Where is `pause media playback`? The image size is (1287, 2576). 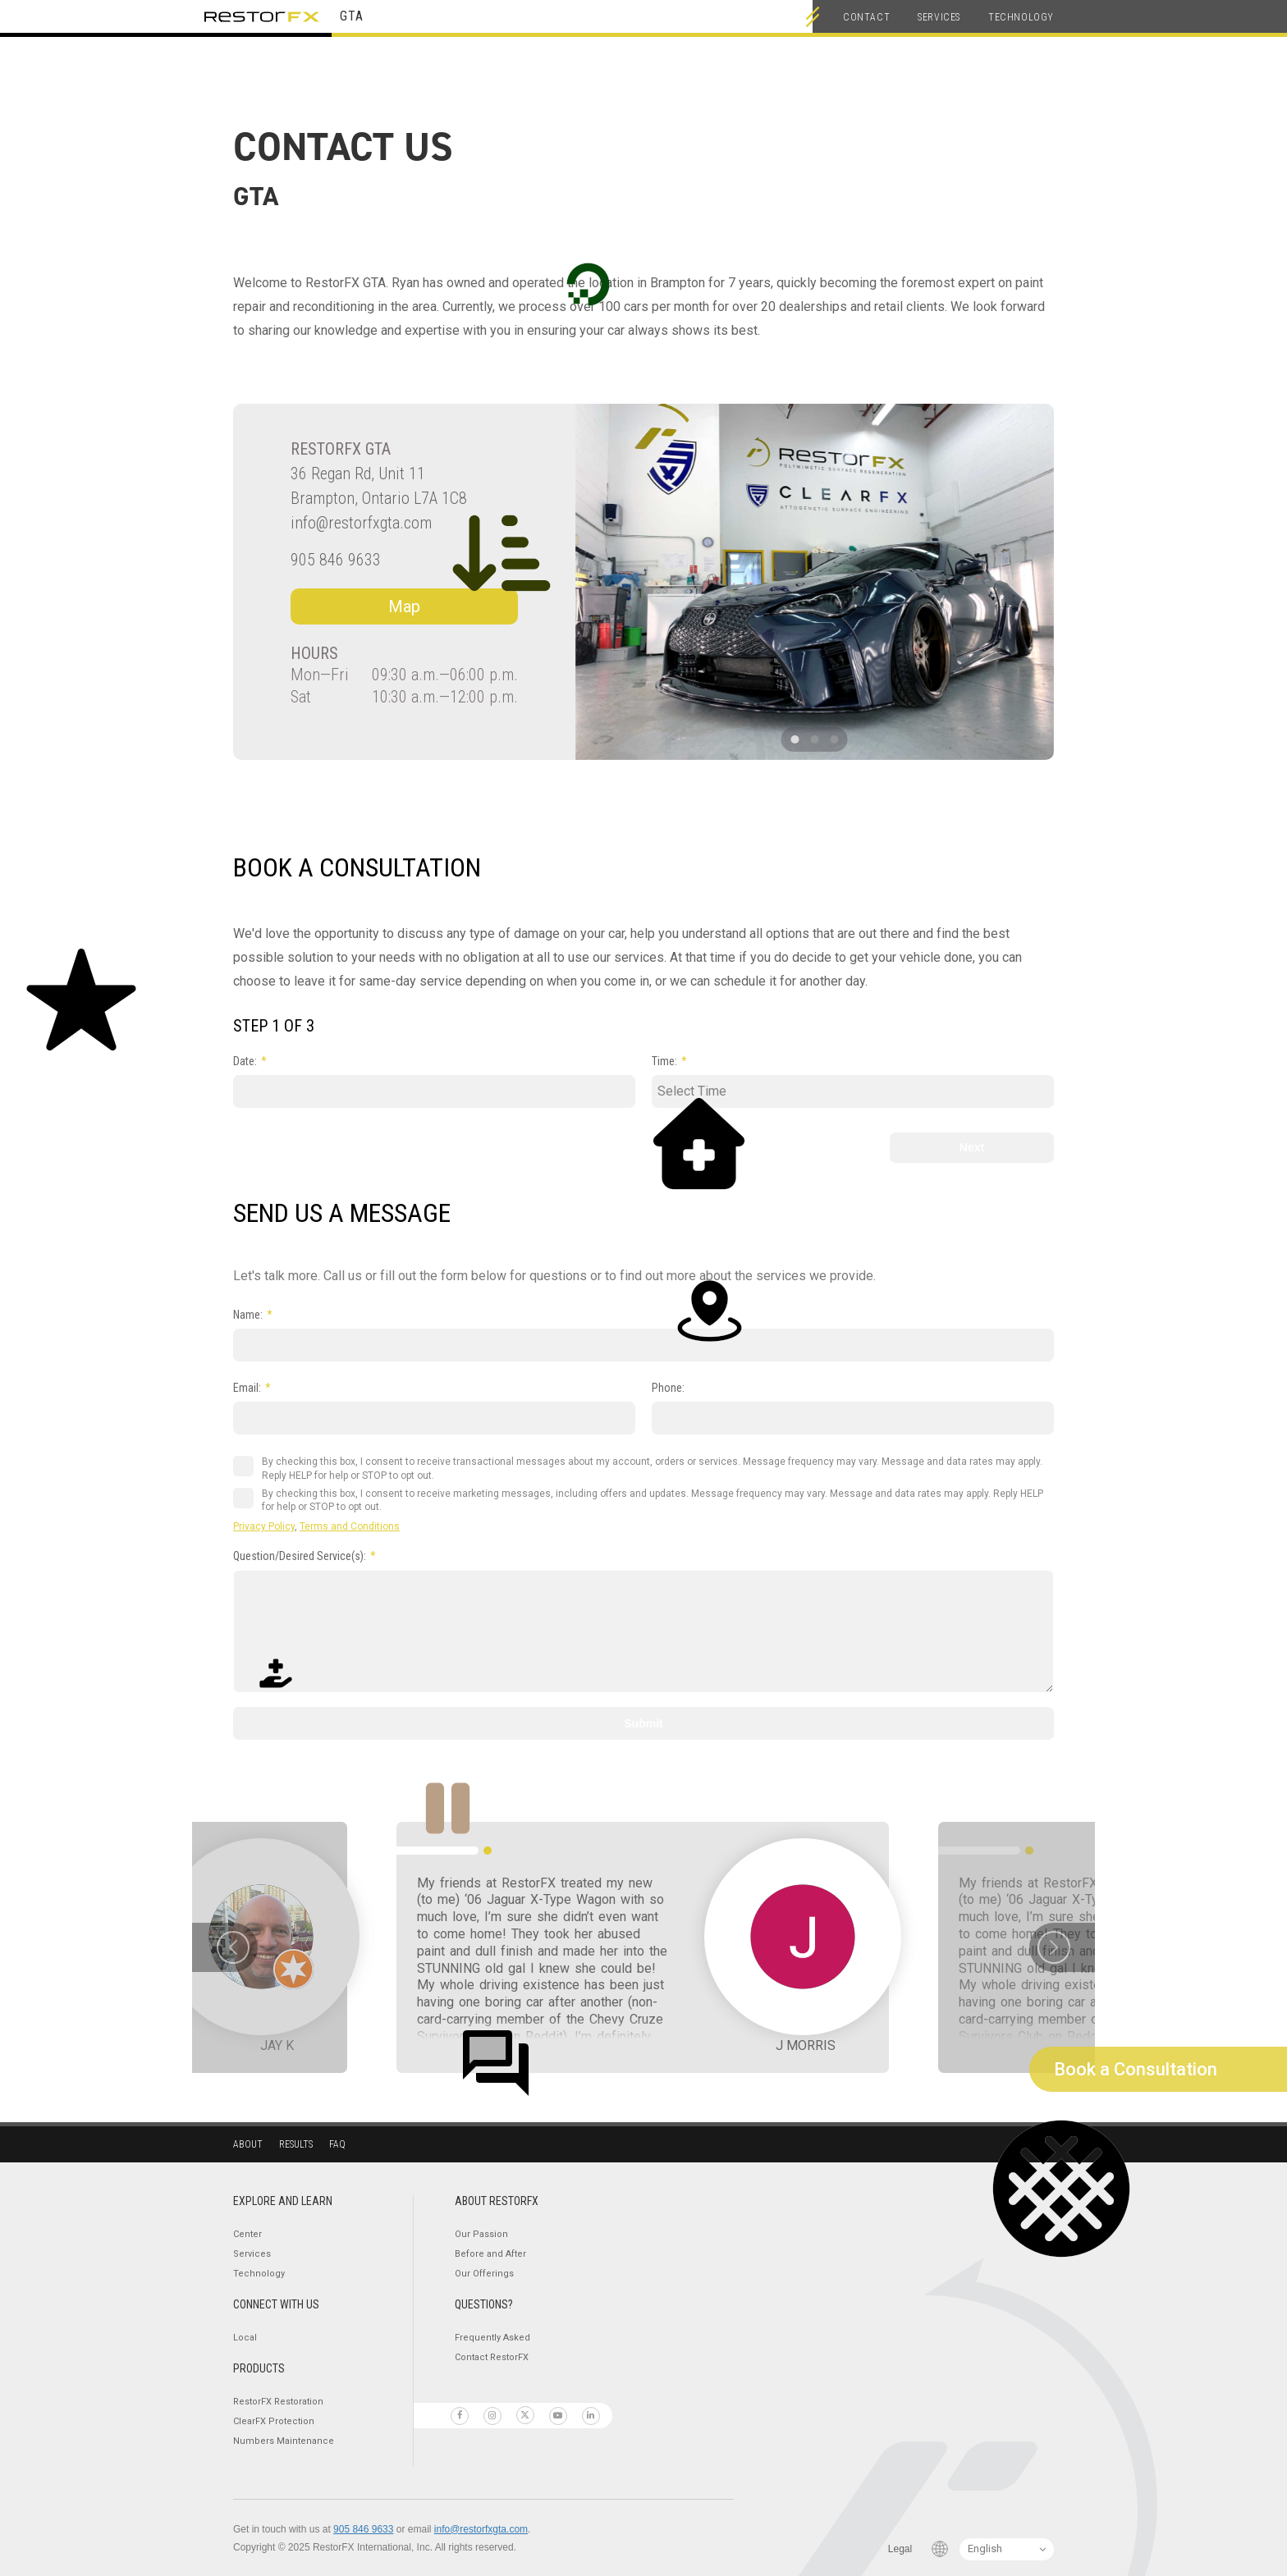
pause media playback is located at coordinates (447, 1808).